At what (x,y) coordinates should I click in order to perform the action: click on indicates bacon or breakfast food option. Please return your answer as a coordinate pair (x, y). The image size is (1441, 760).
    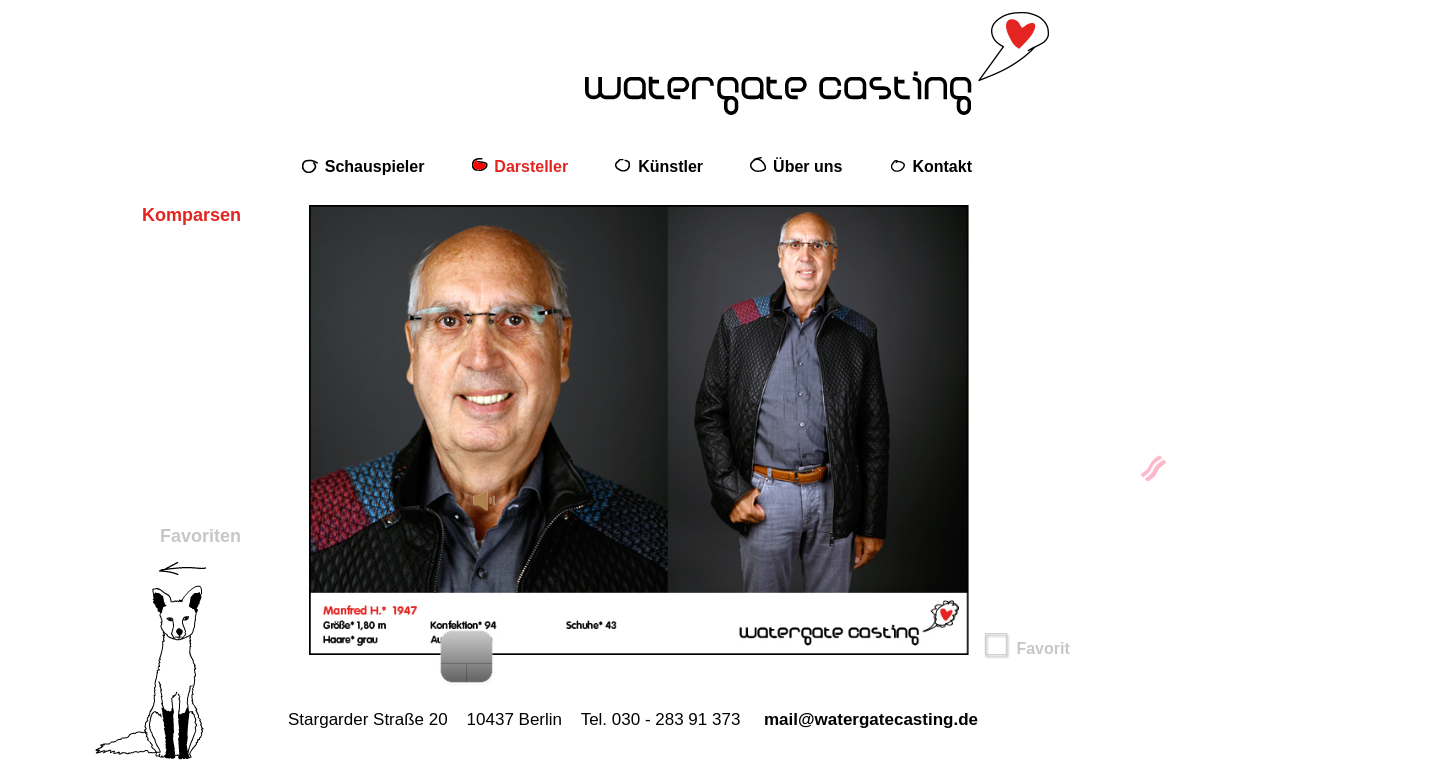
    Looking at the image, I should click on (1153, 468).